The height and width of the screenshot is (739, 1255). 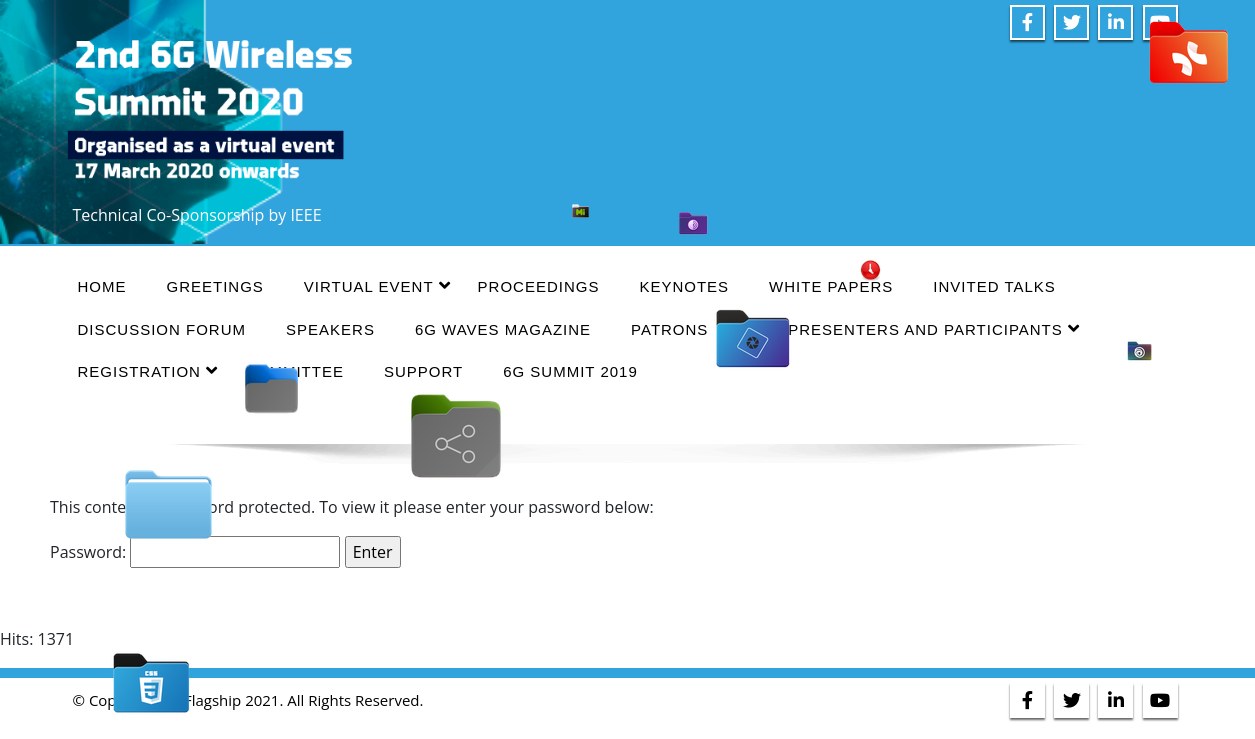 What do you see at coordinates (168, 504) in the screenshot?
I see `open folder to view contents` at bounding box center [168, 504].